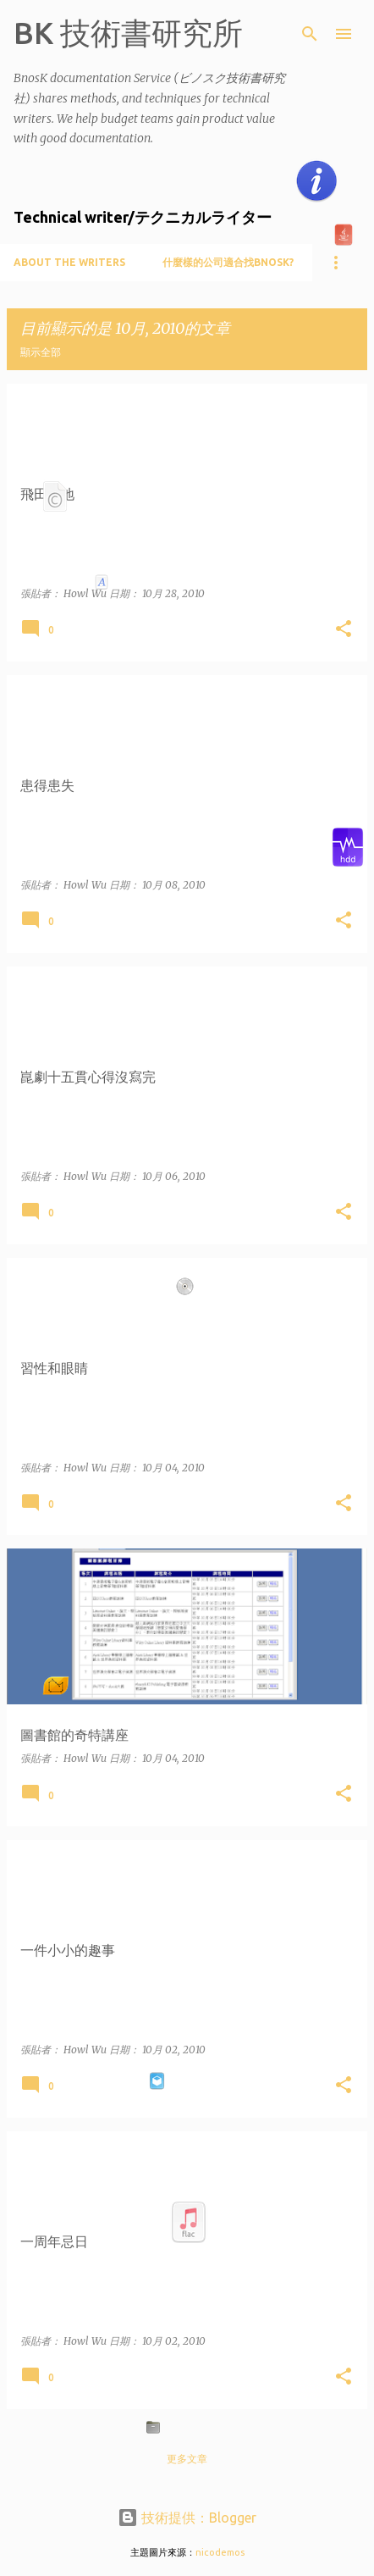 The image size is (374, 2576). What do you see at coordinates (348, 847) in the screenshot?
I see `virtualbox hard disk drive file` at bounding box center [348, 847].